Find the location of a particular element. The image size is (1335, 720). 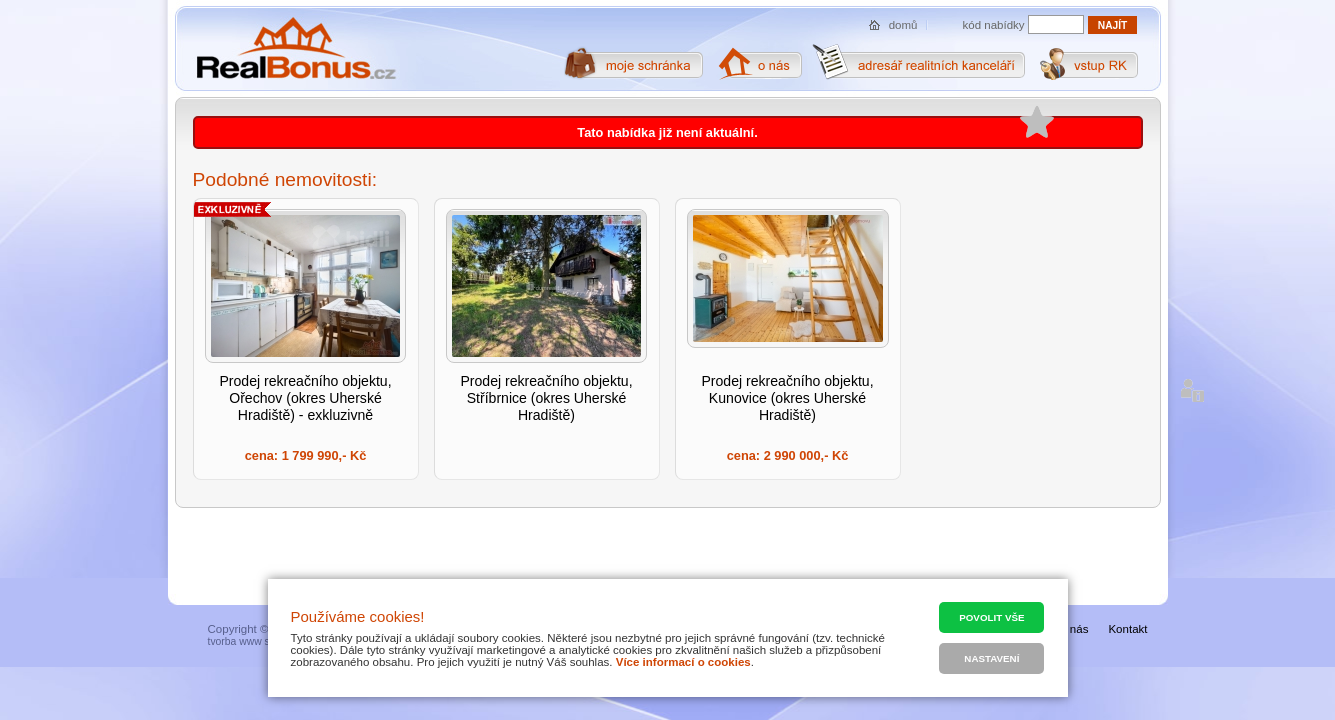

view user profile information is located at coordinates (1192, 390).